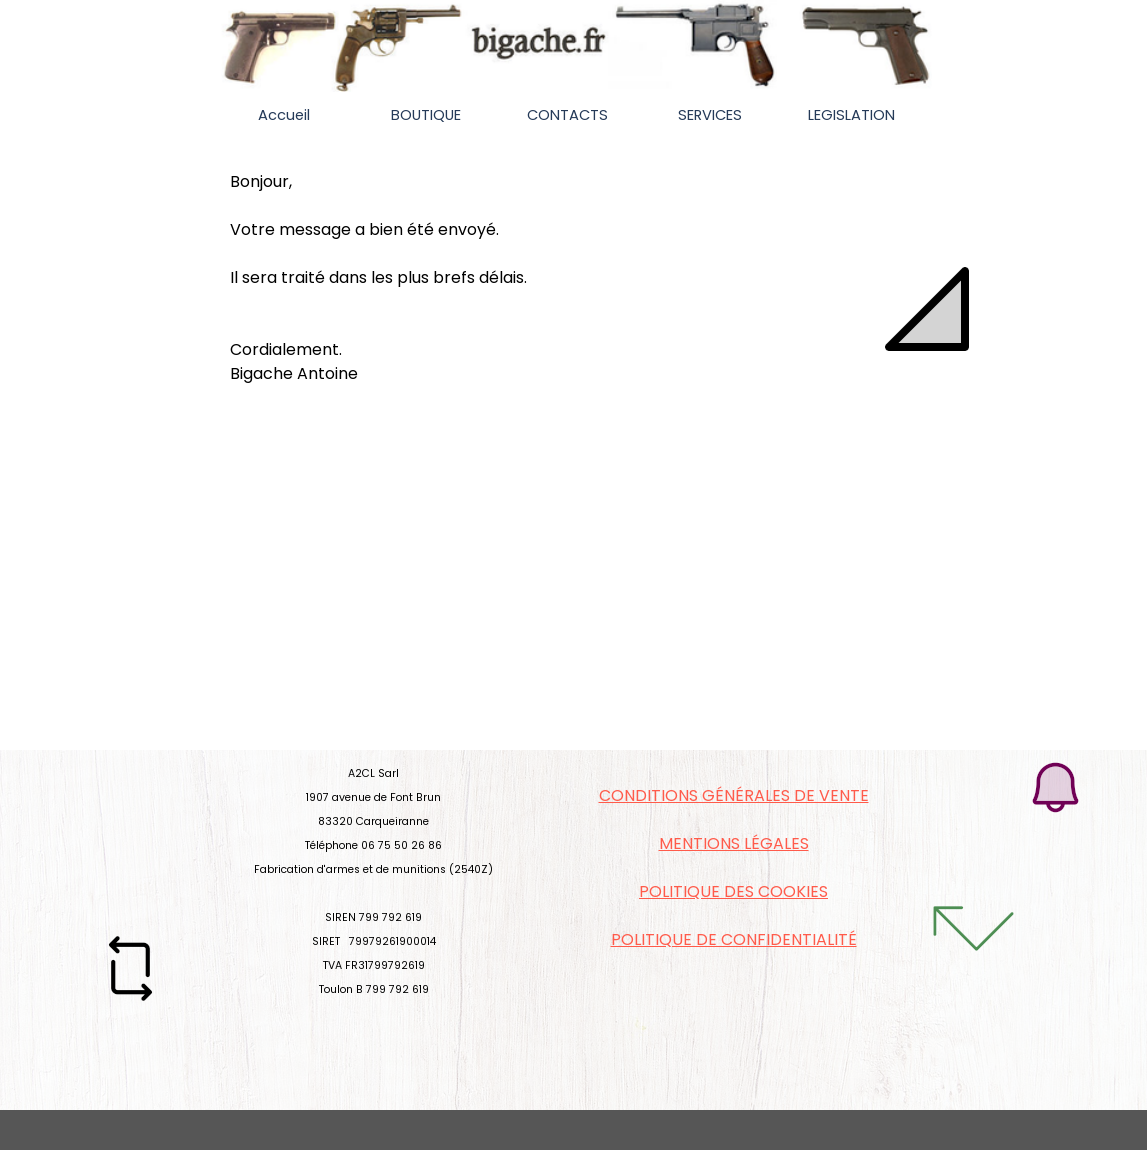 Image resolution: width=1147 pixels, height=1150 pixels. What do you see at coordinates (1055, 787) in the screenshot?
I see `view notifications` at bounding box center [1055, 787].